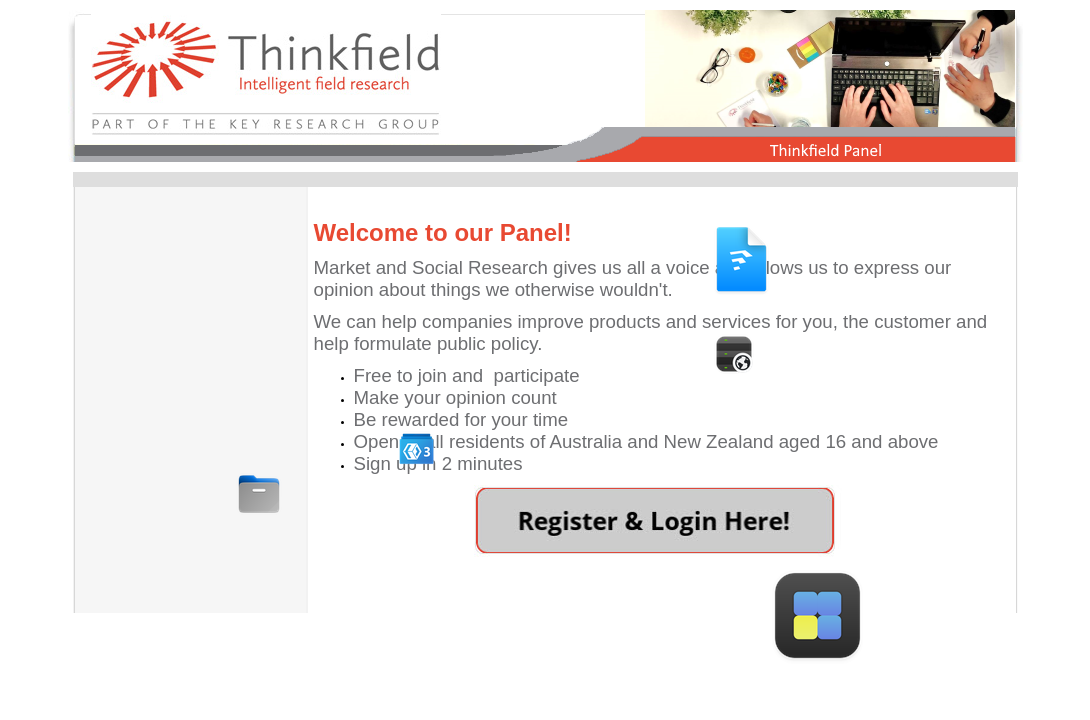 This screenshot has width=1090, height=720. What do you see at coordinates (817, 615) in the screenshot?
I see `launch swell foop puzzle game` at bounding box center [817, 615].